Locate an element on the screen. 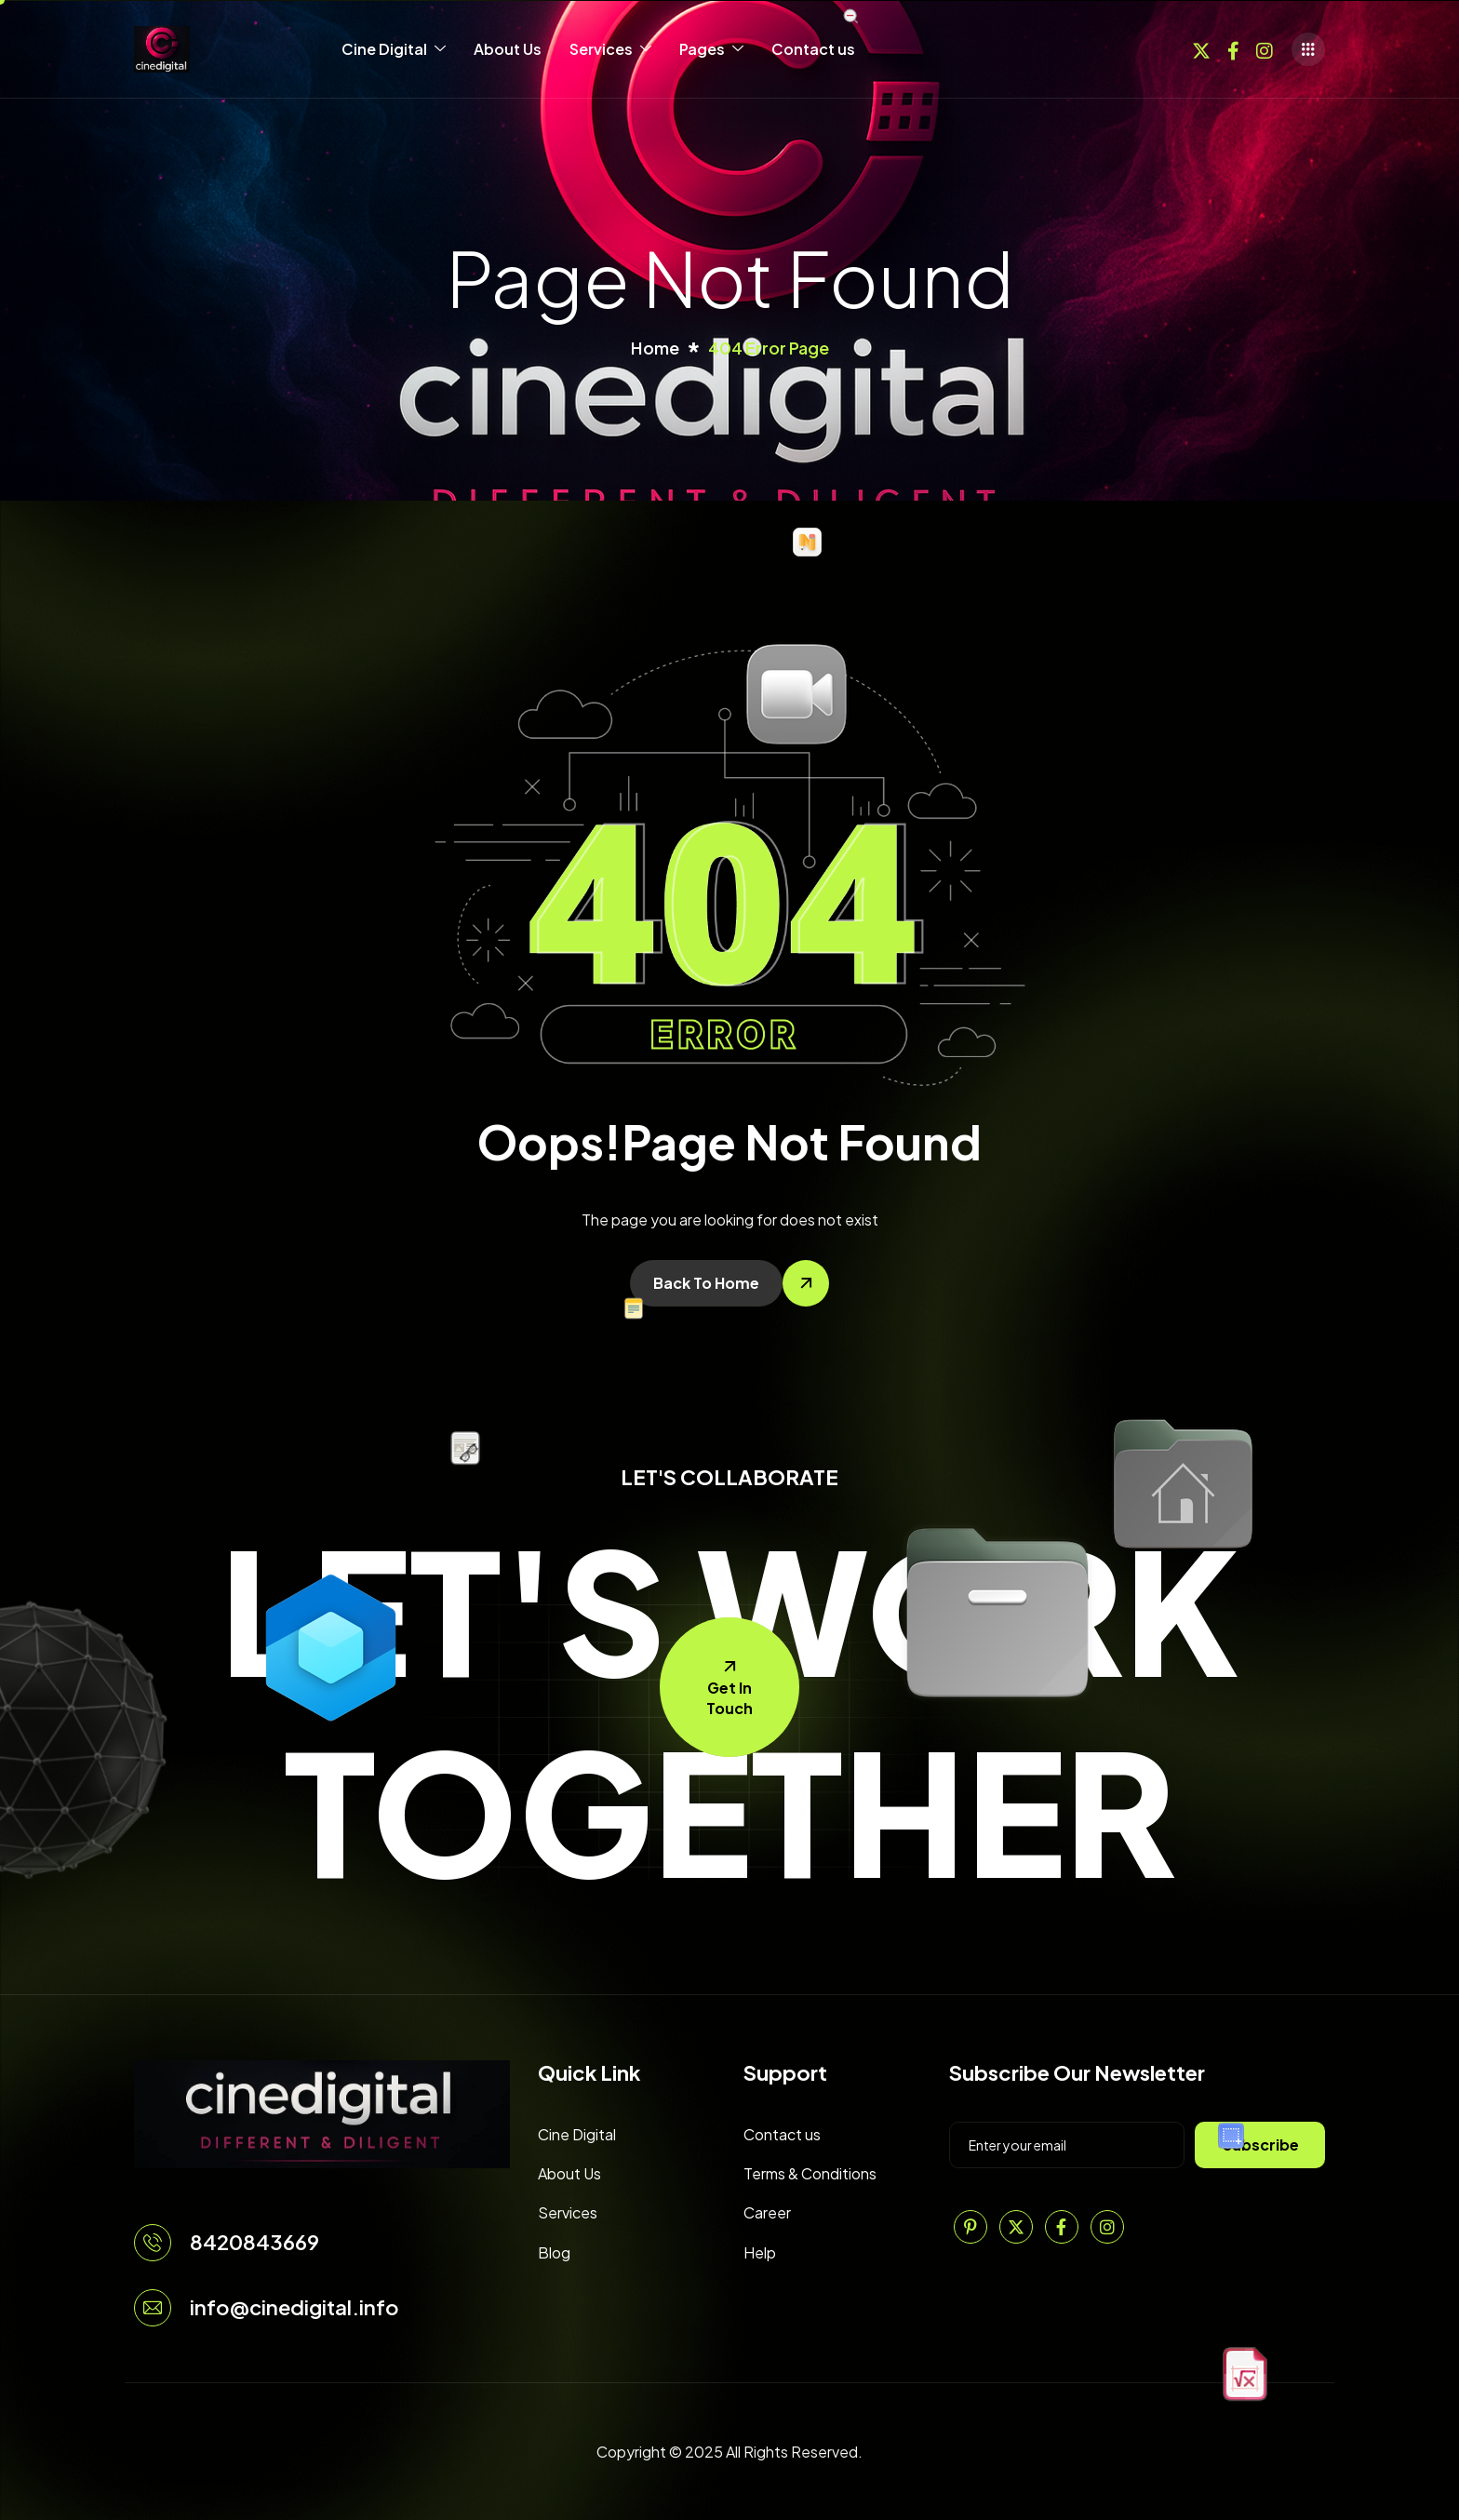 This screenshot has width=1459, height=2520. open the Notable note-taking app is located at coordinates (807, 542).